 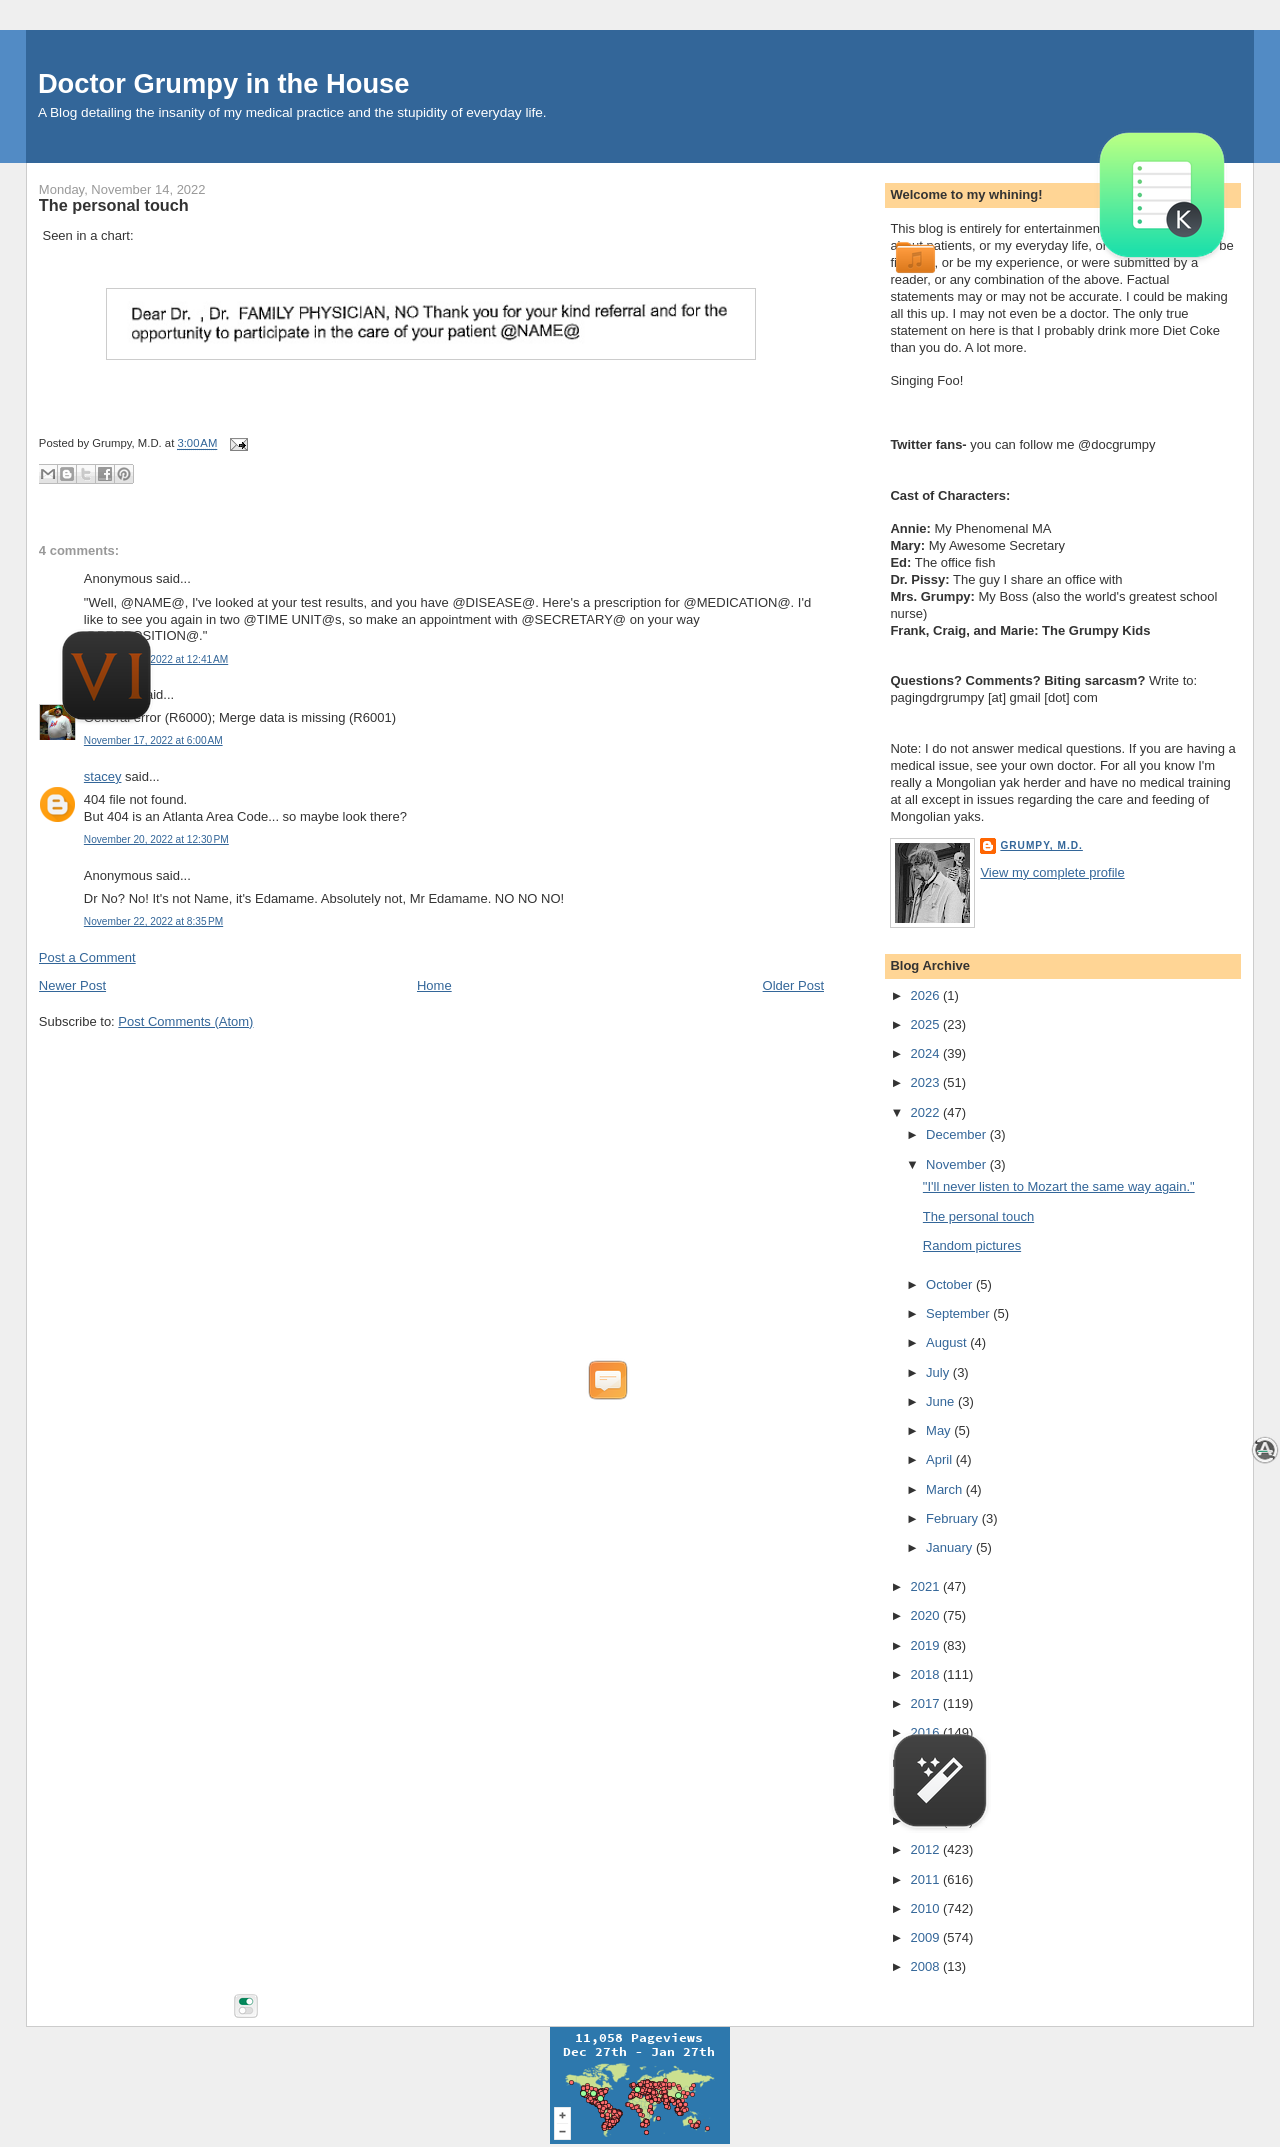 What do you see at coordinates (246, 2006) in the screenshot?
I see `open unity tweak tool to customize desktop settings` at bounding box center [246, 2006].